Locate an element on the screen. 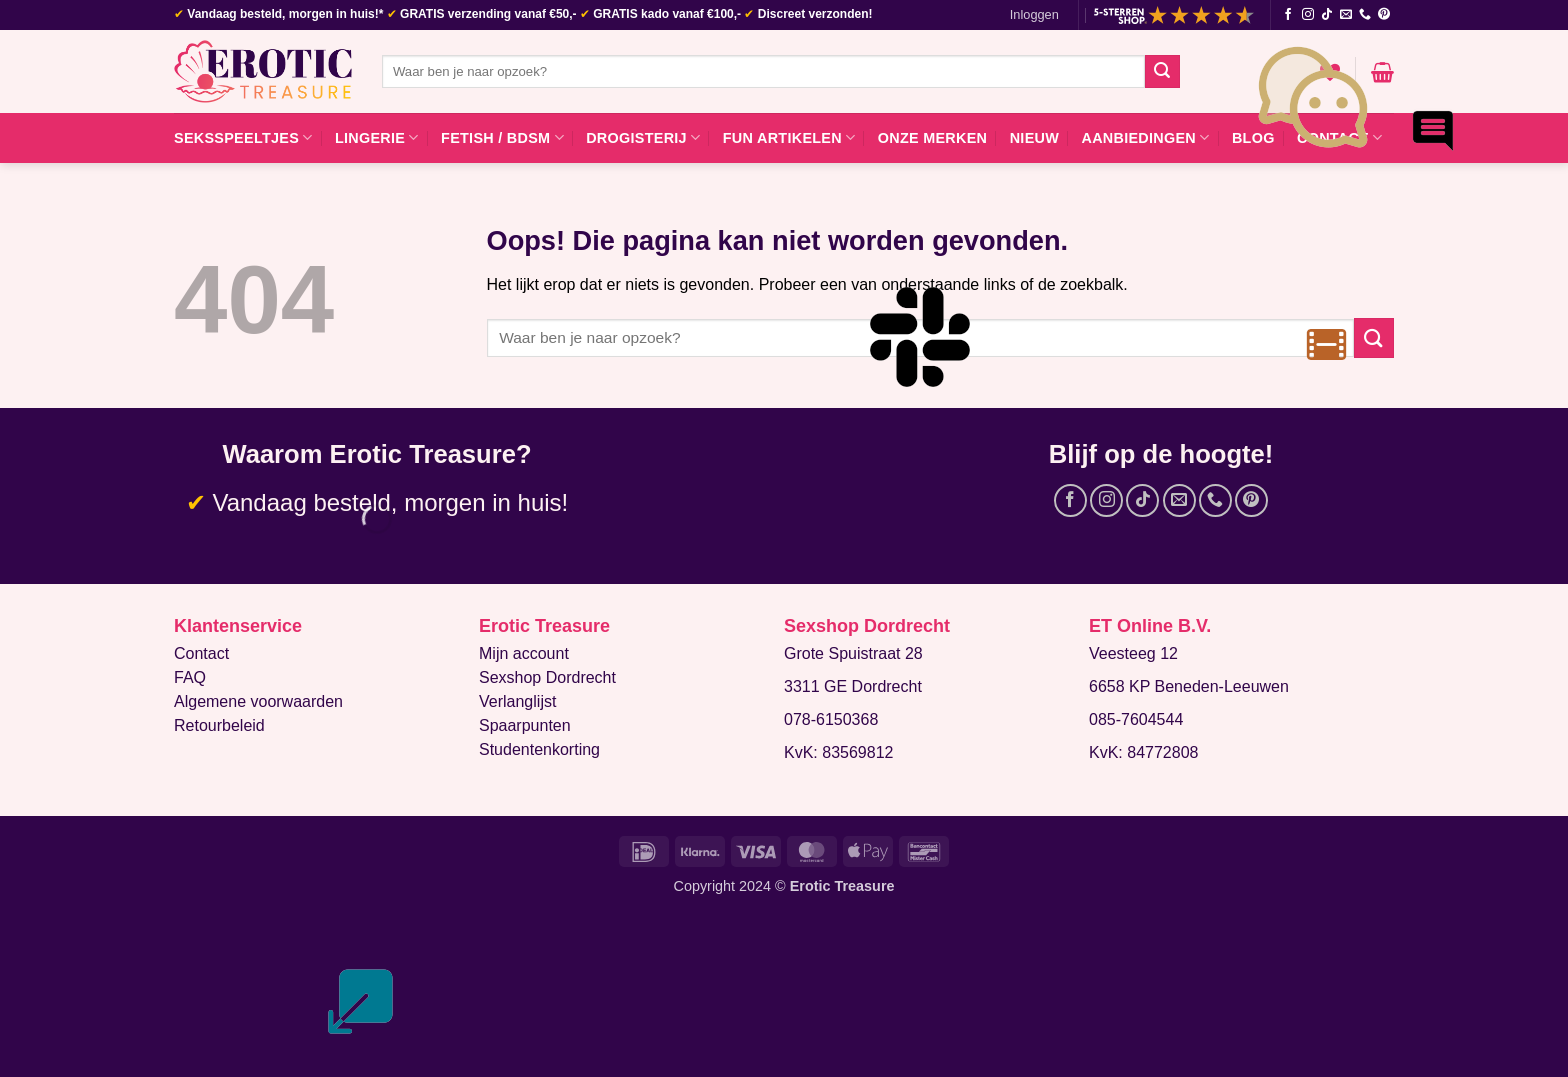 The image size is (1568, 1077). open wechat messaging app is located at coordinates (1313, 97).